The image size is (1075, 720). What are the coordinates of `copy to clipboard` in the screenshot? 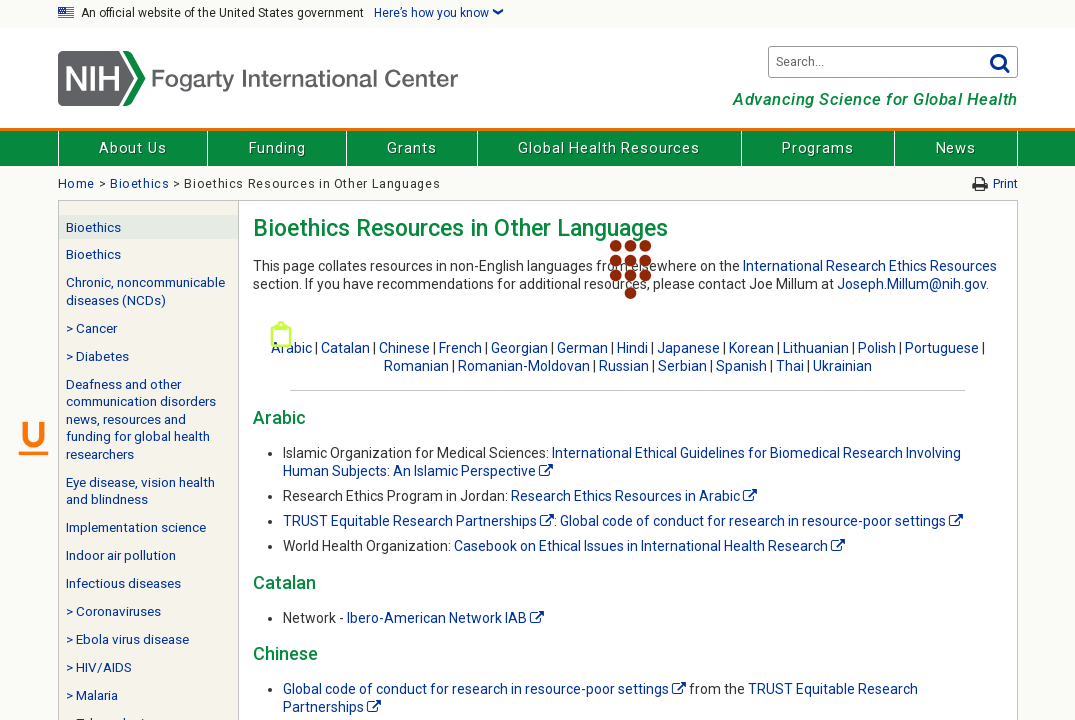 It's located at (281, 334).